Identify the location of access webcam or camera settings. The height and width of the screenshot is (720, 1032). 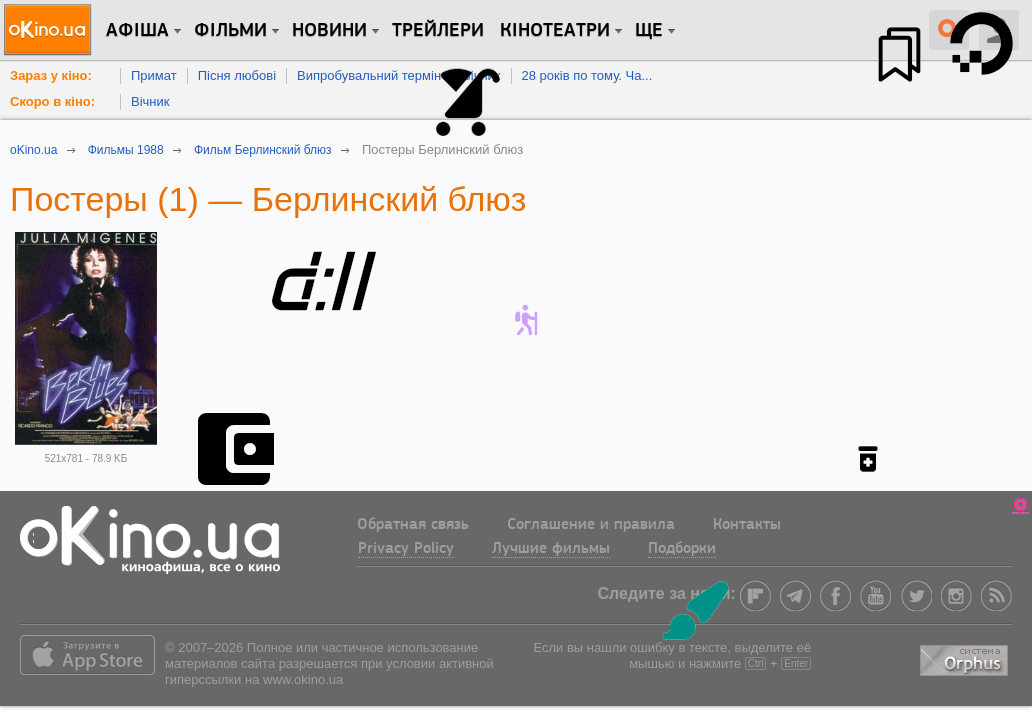
(1020, 506).